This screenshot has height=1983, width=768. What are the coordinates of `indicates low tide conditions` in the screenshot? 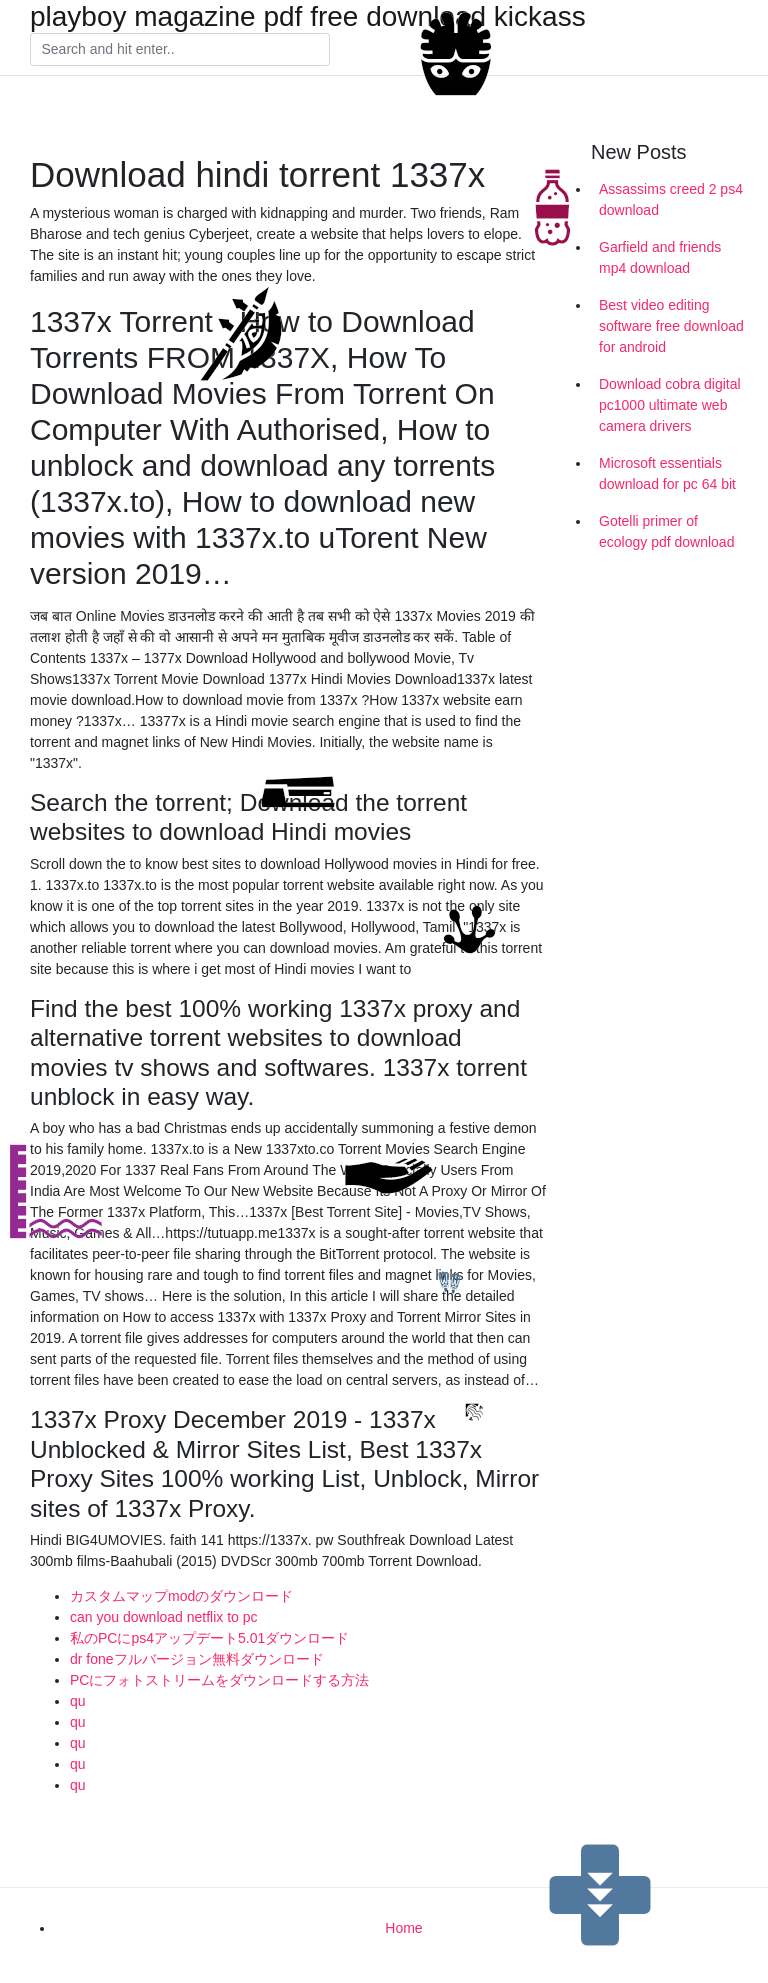 It's located at (53, 1191).